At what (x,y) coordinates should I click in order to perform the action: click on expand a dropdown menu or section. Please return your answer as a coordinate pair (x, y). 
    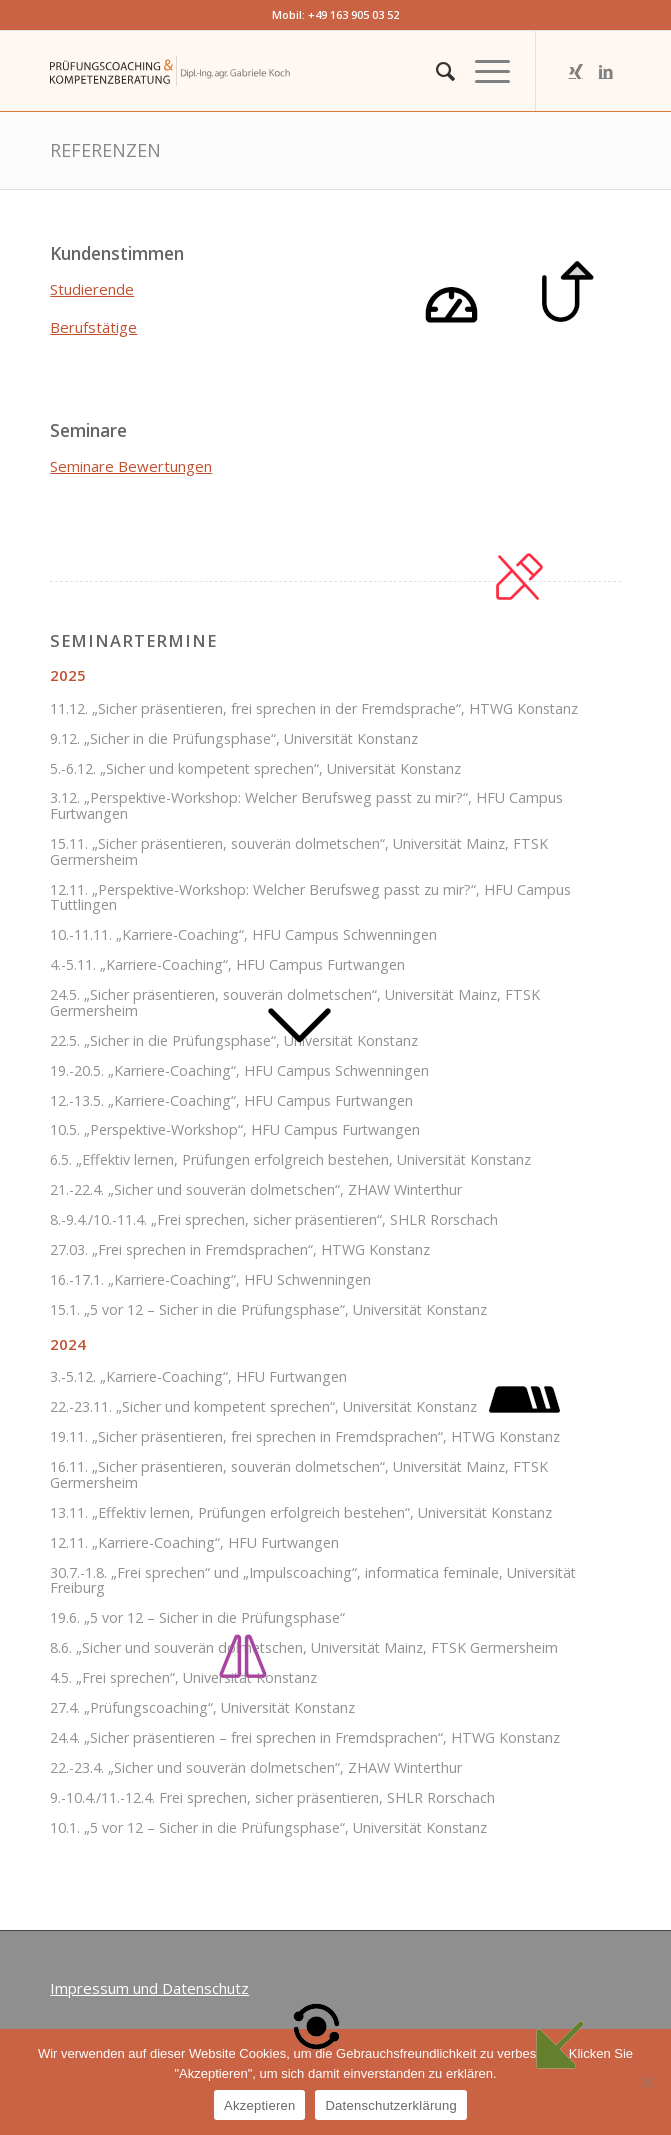
    Looking at the image, I should click on (299, 1022).